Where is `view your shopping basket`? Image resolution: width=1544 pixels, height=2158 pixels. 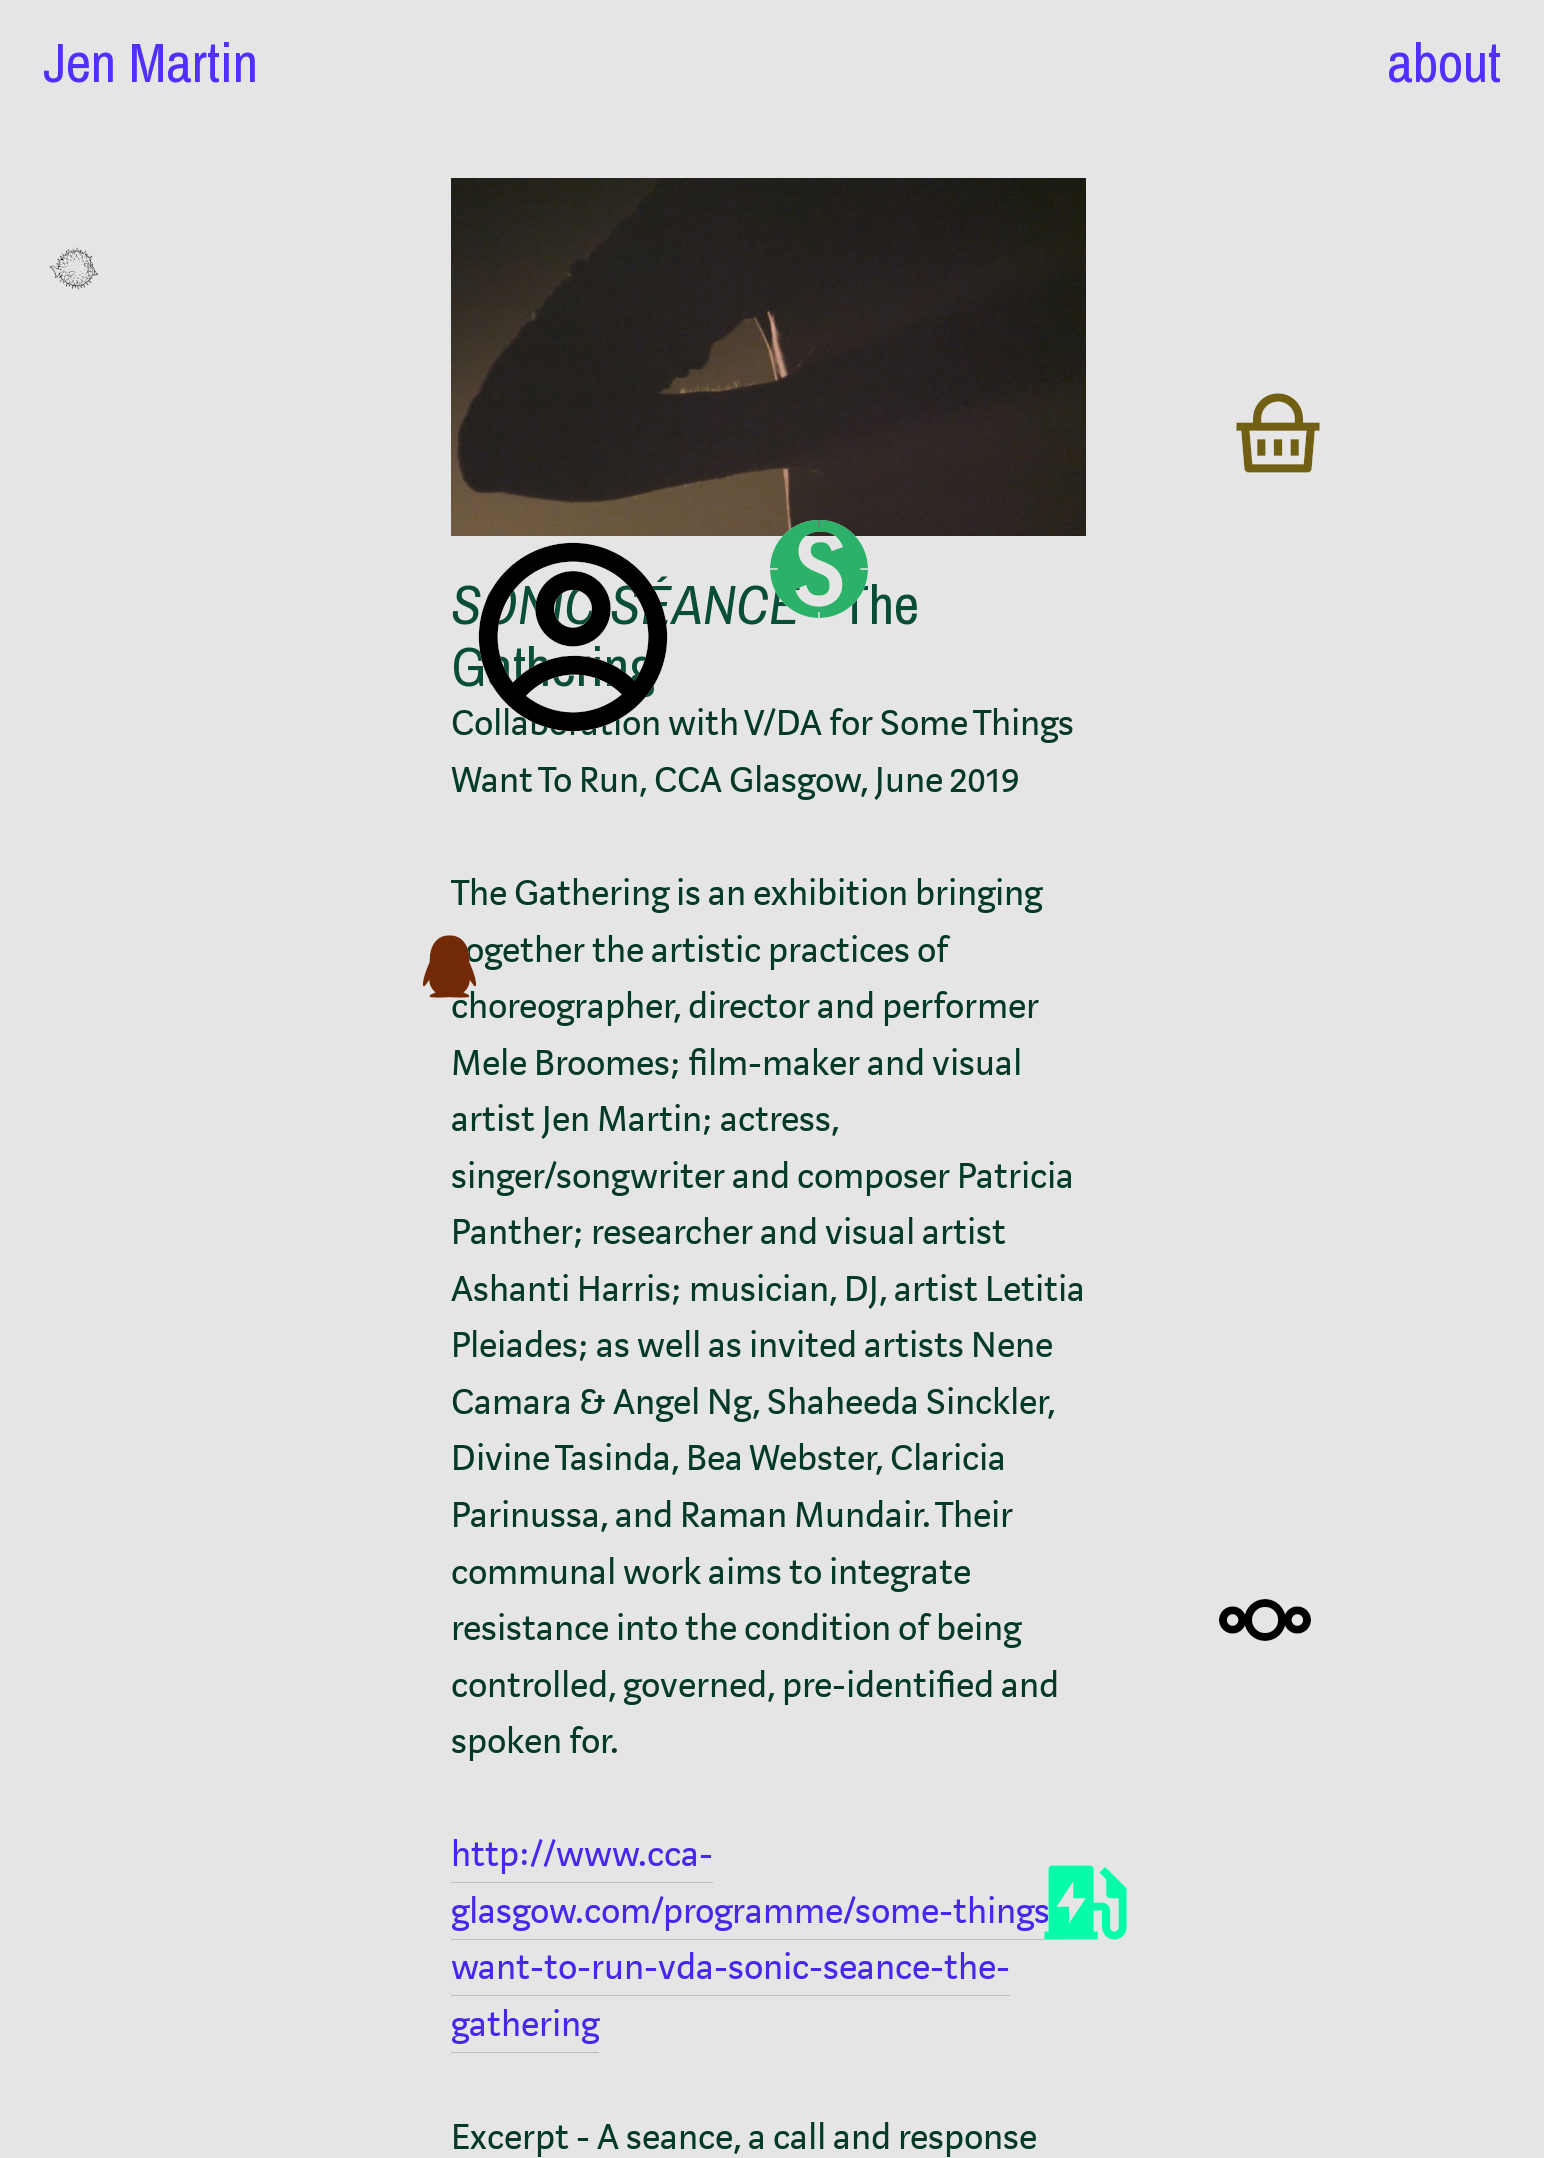
view your shopping basket is located at coordinates (1278, 435).